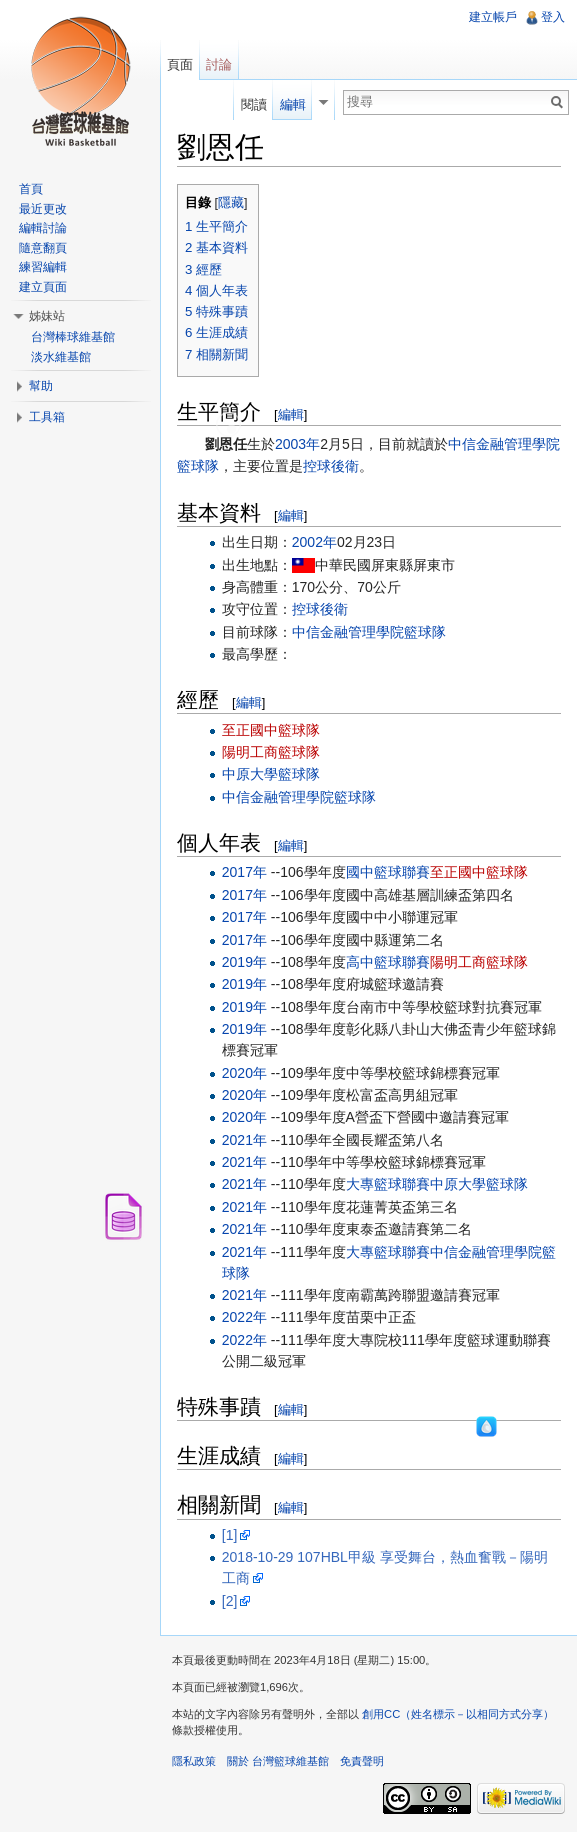  Describe the element at coordinates (123, 1216) in the screenshot. I see `libreoffice base database file` at that location.